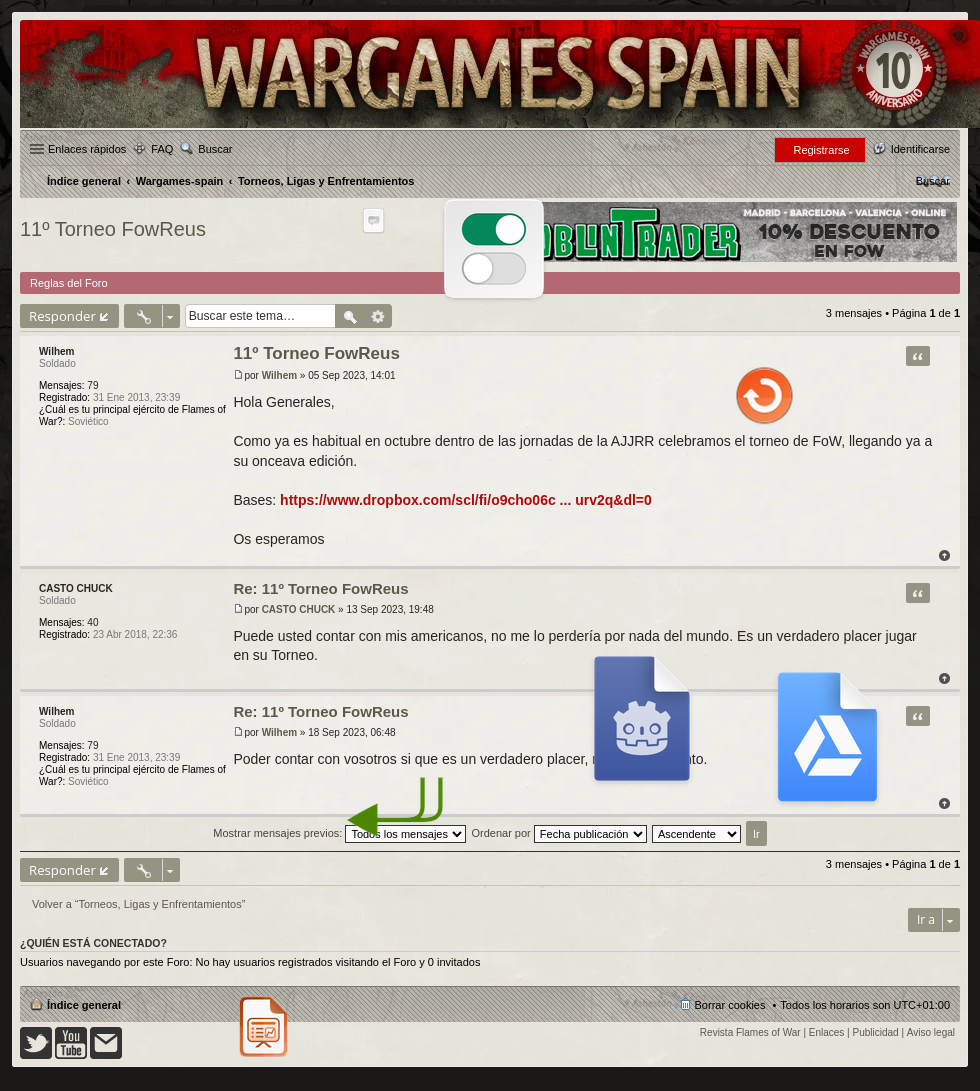 Image resolution: width=980 pixels, height=1091 pixels. What do you see at coordinates (827, 739) in the screenshot?
I see `a google drive shortcut or linked file` at bounding box center [827, 739].